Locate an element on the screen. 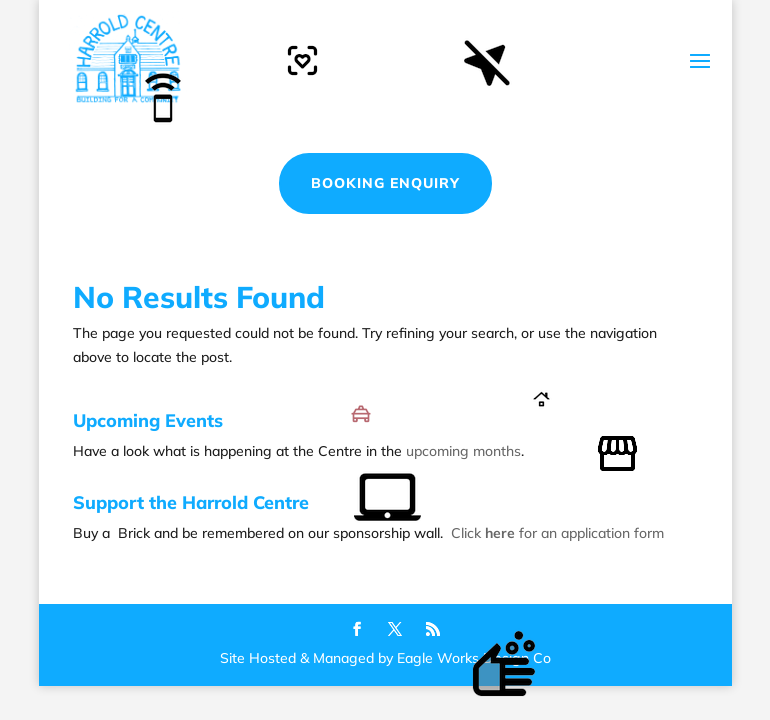  access home or housing settings is located at coordinates (541, 399).